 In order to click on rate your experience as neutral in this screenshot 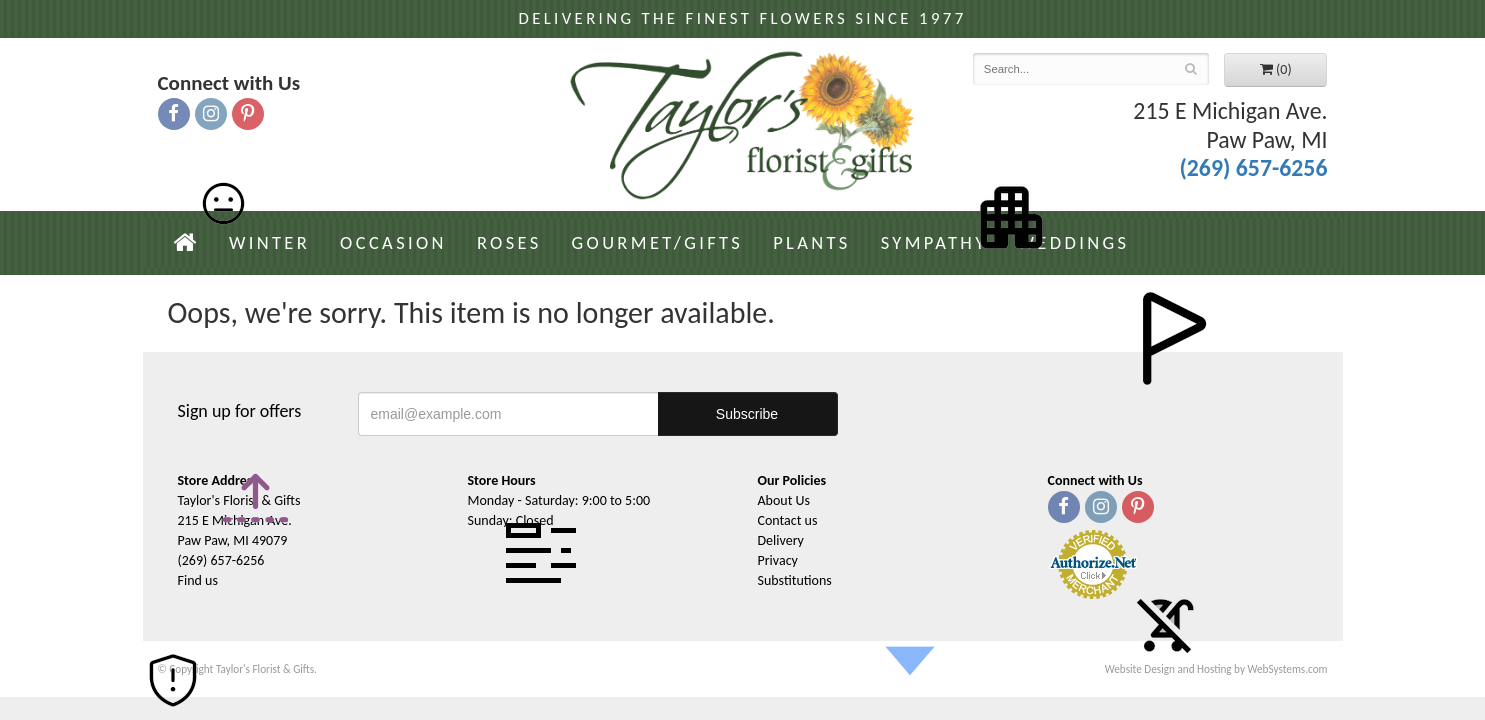, I will do `click(223, 203)`.